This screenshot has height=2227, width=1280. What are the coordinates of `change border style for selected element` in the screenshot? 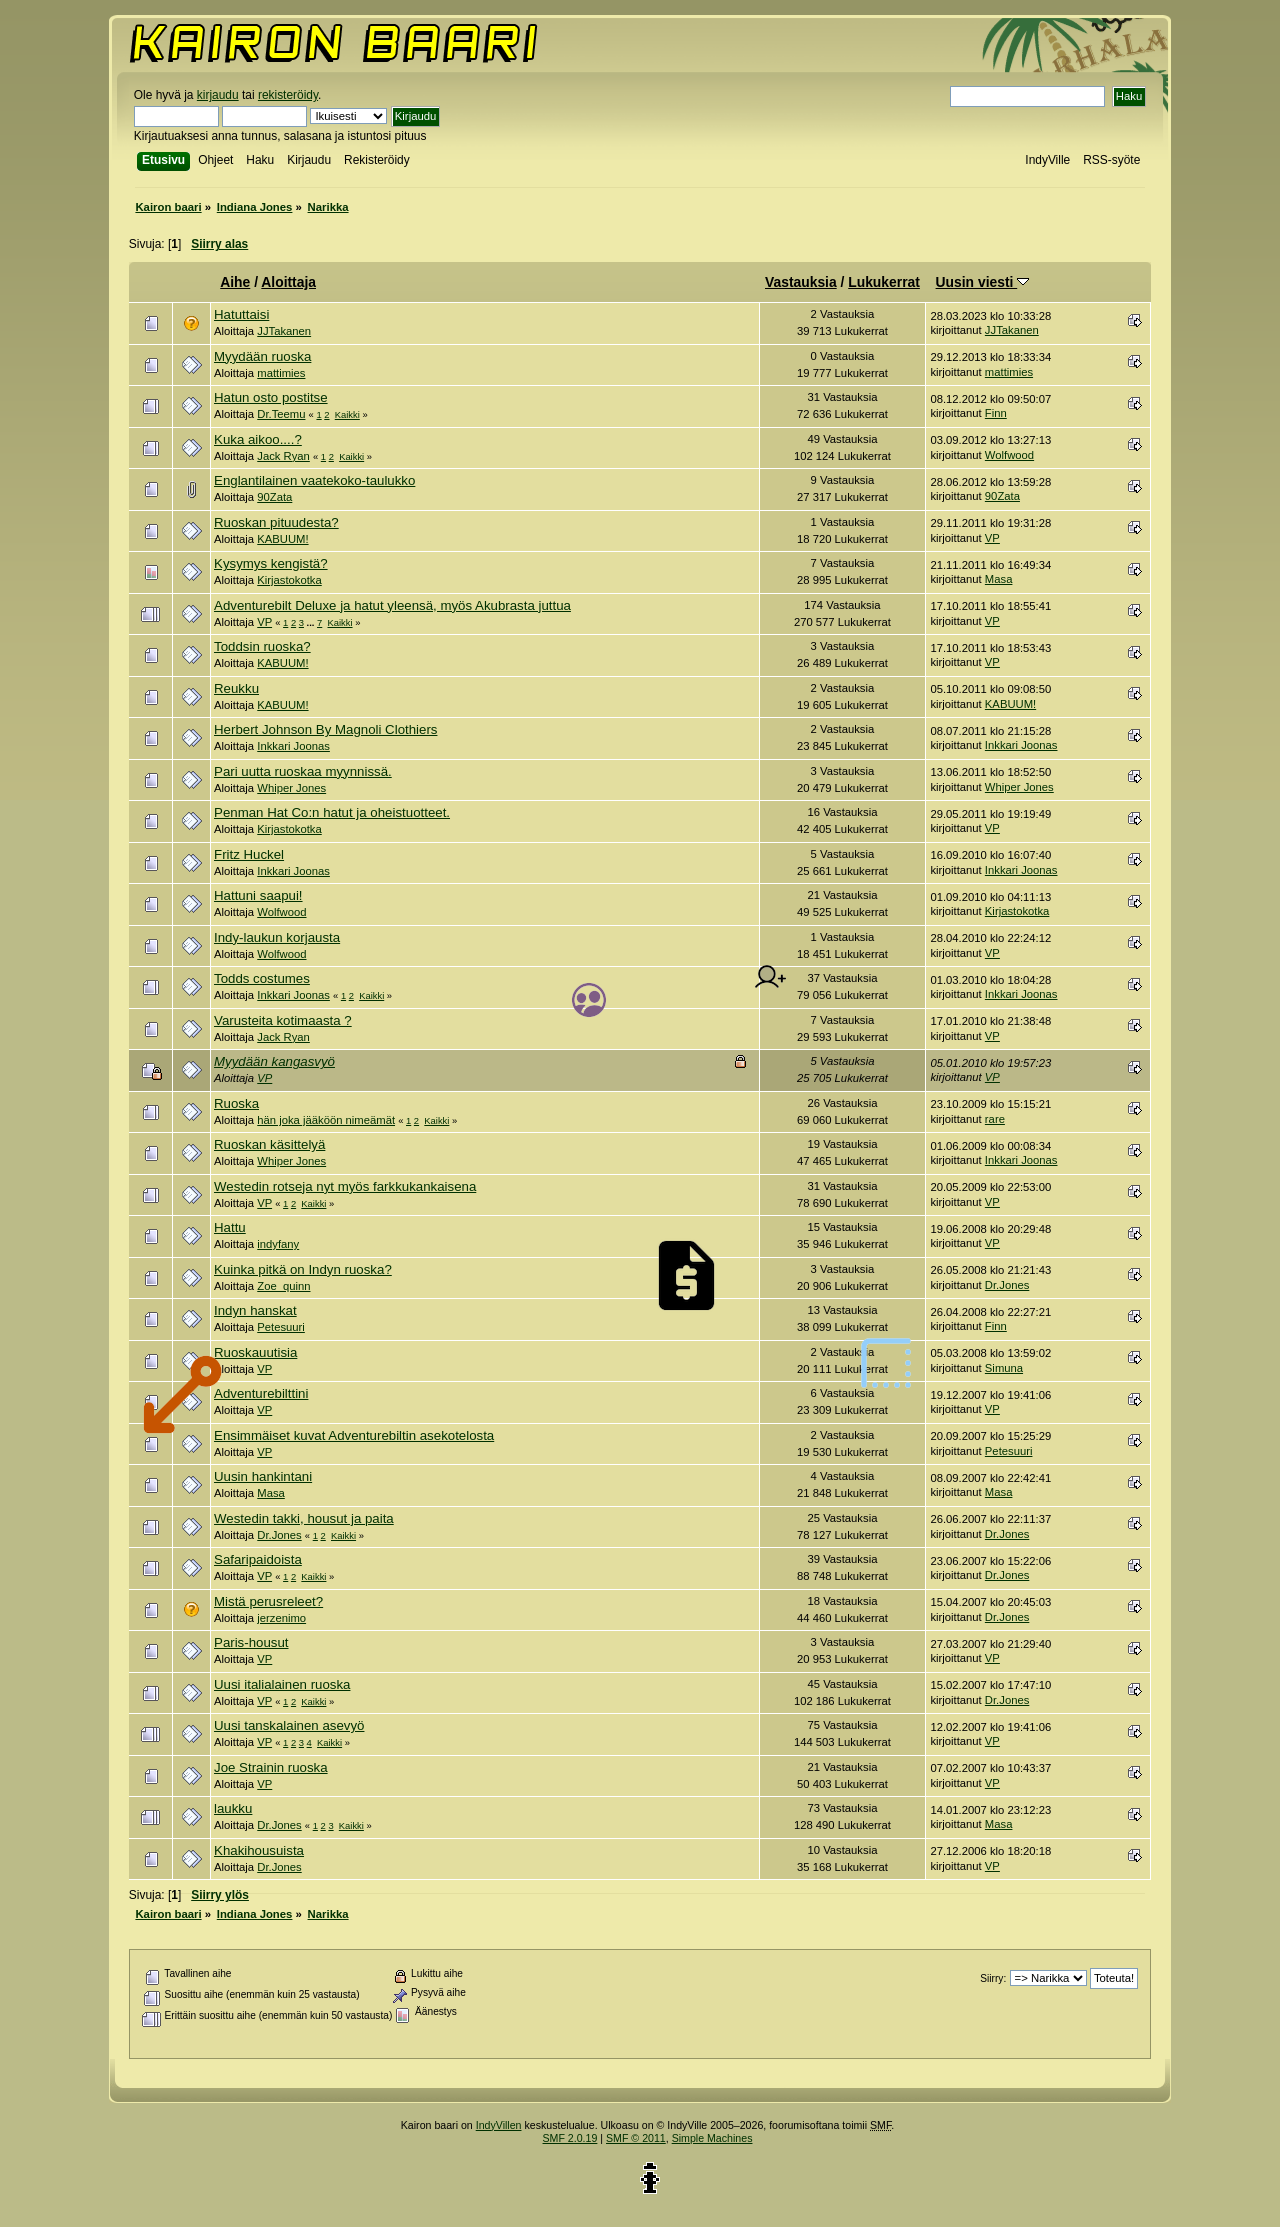 It's located at (886, 1363).